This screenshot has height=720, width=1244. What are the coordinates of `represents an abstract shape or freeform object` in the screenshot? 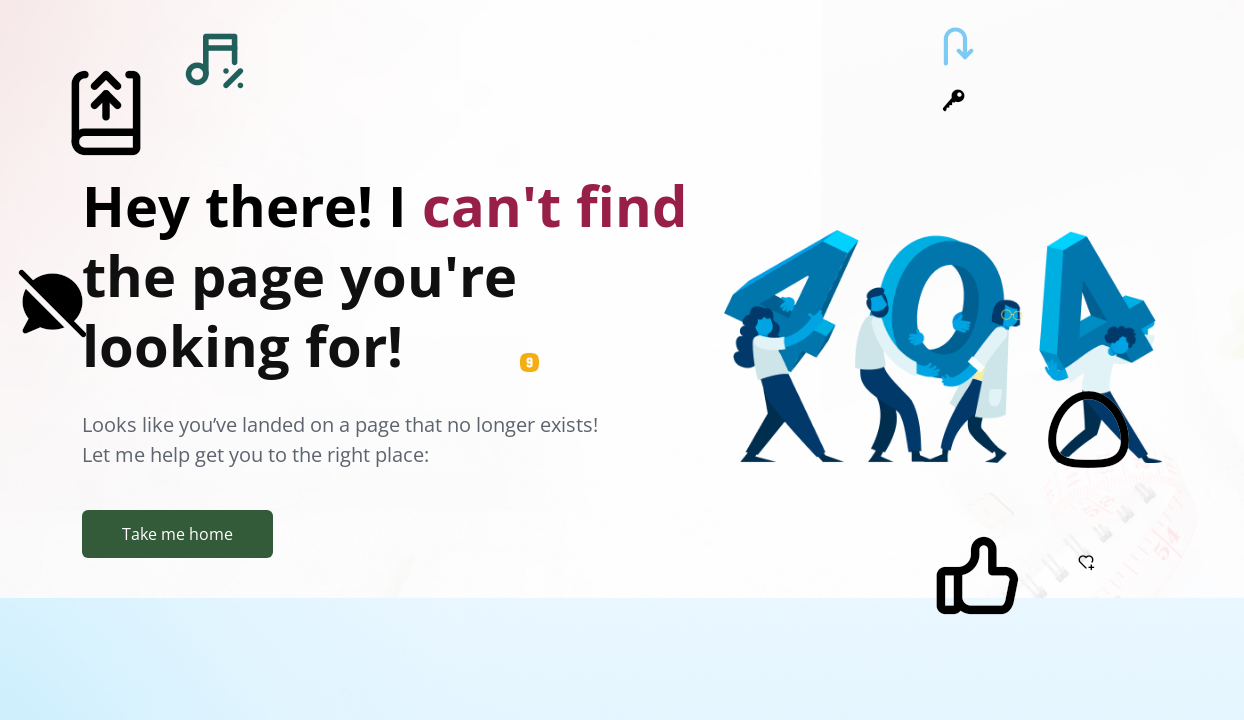 It's located at (1088, 427).